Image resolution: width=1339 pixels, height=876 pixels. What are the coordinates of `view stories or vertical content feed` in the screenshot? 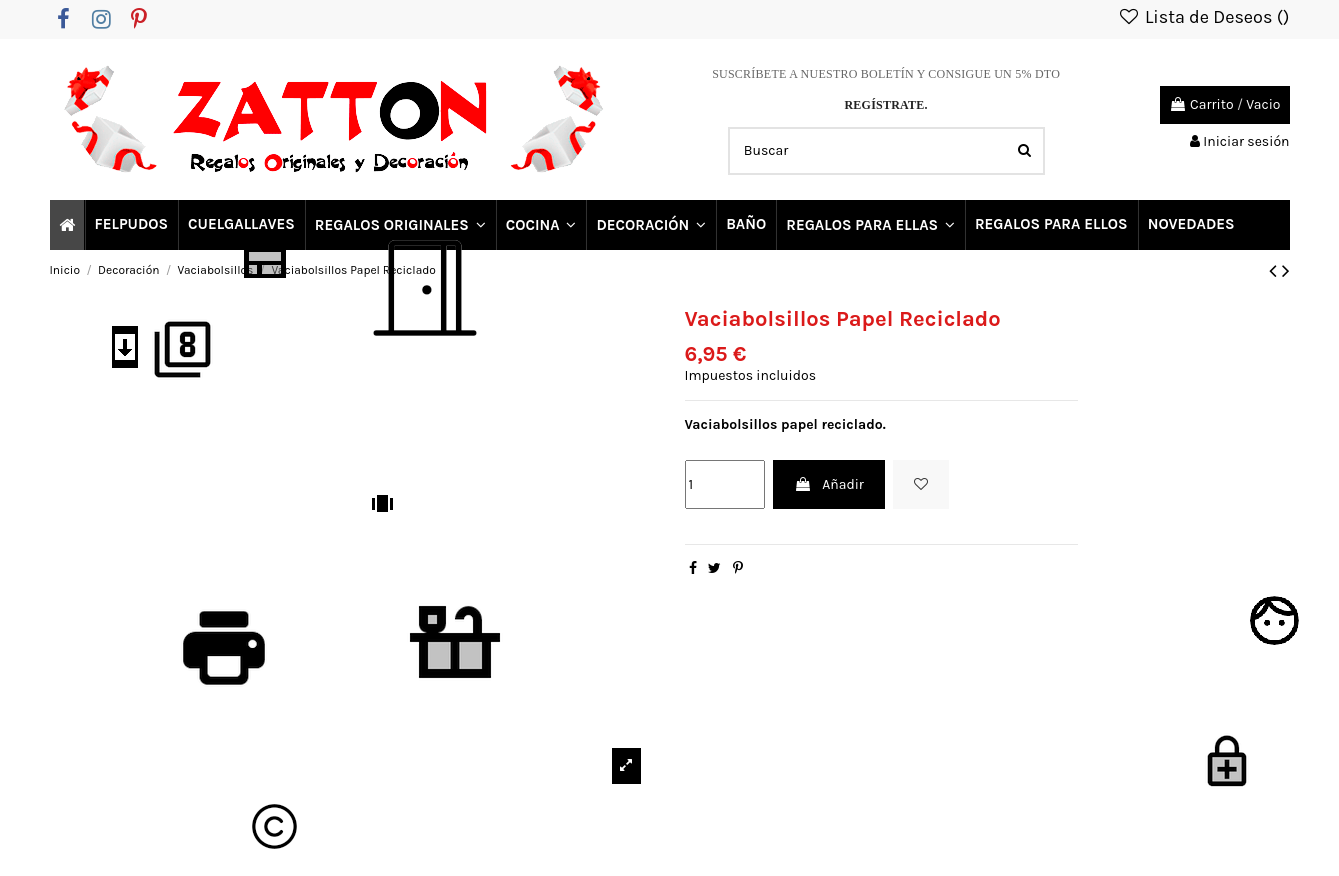 It's located at (382, 504).